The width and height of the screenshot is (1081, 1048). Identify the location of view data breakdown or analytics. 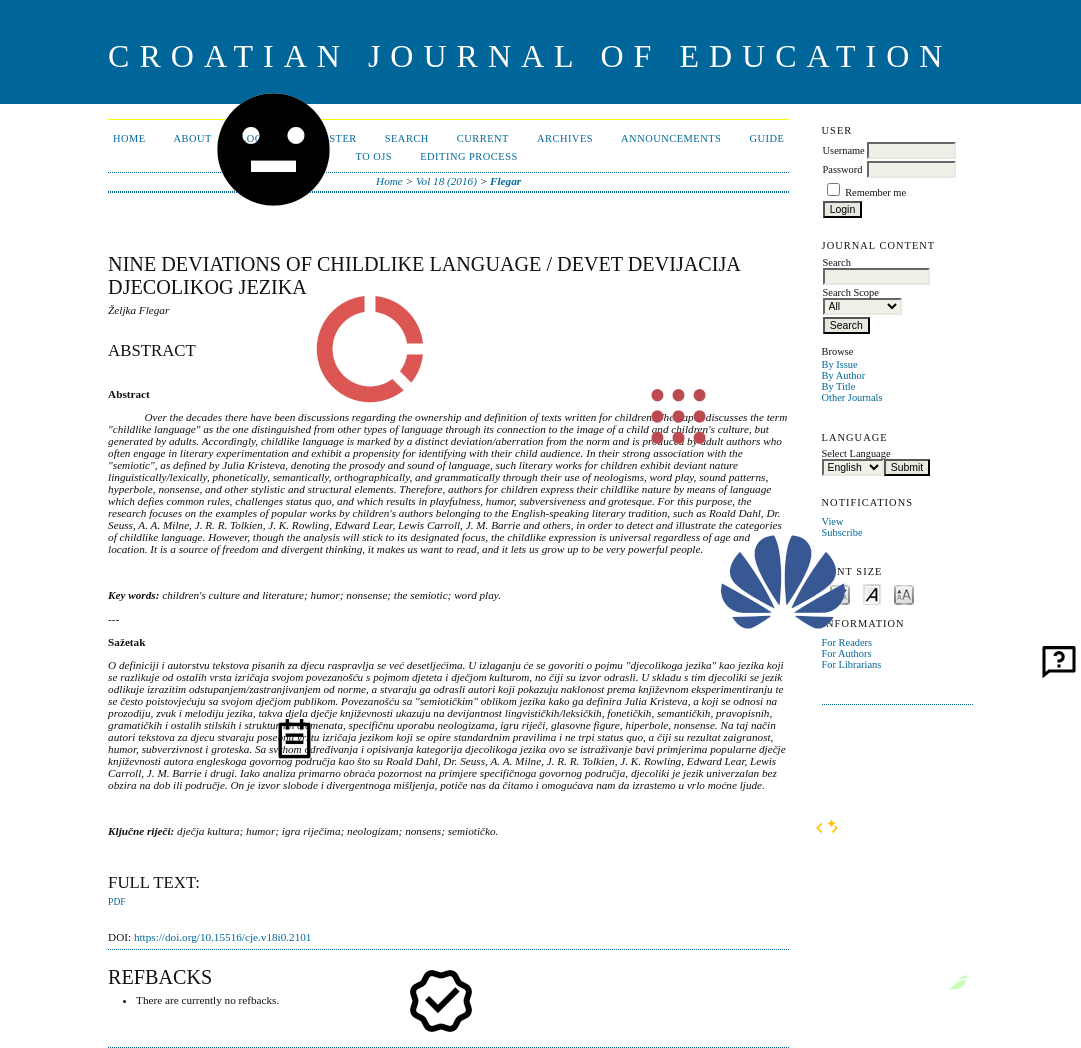
(370, 349).